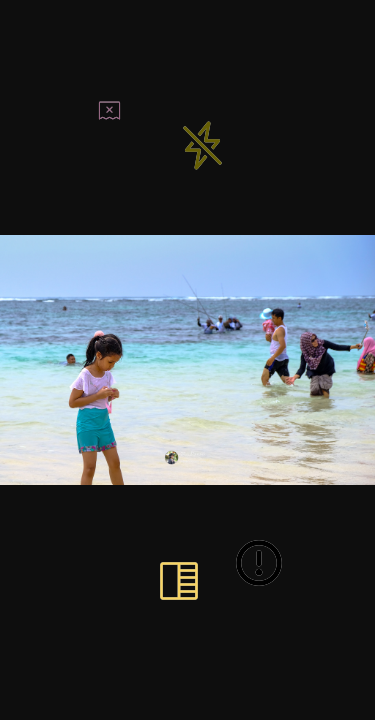 This screenshot has width=375, height=720. Describe the element at coordinates (109, 110) in the screenshot. I see `cancel or void a receipt` at that location.